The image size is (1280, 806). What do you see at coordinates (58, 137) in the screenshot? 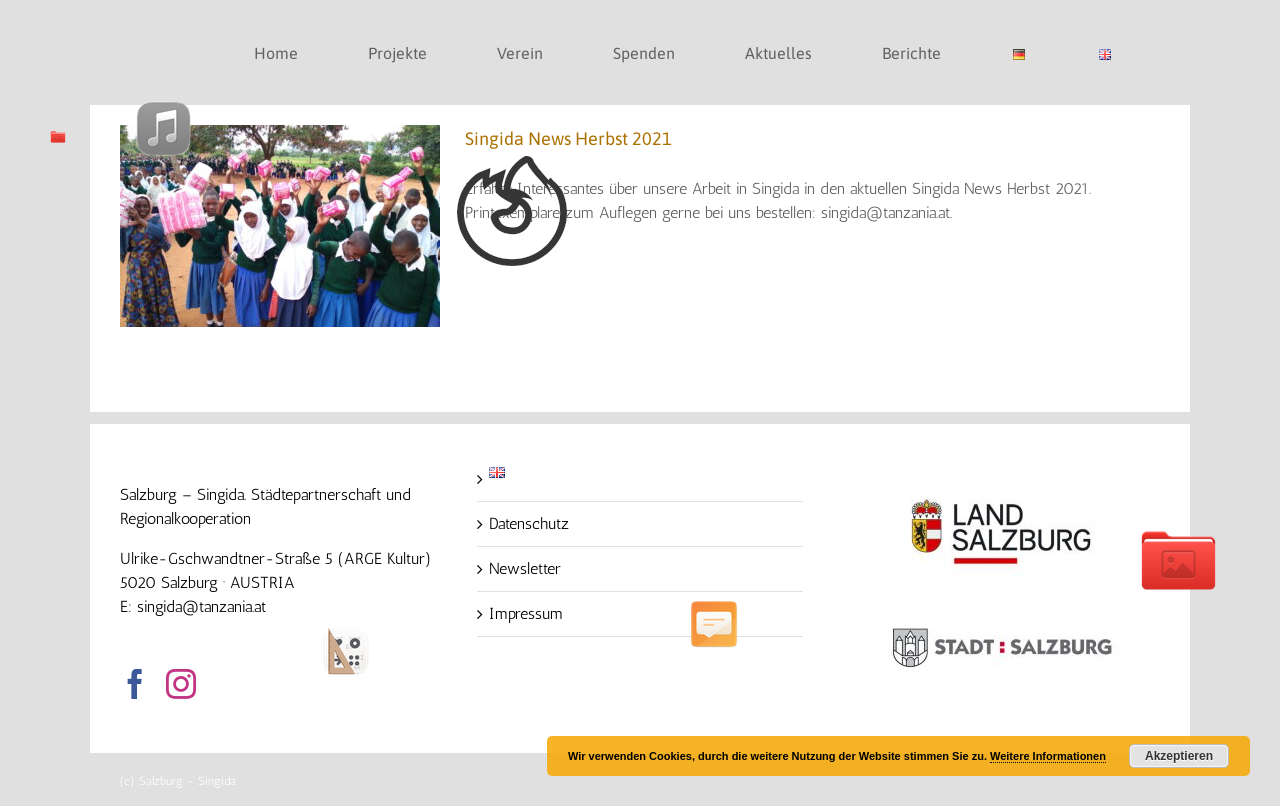
I see `open your documents folder` at bounding box center [58, 137].